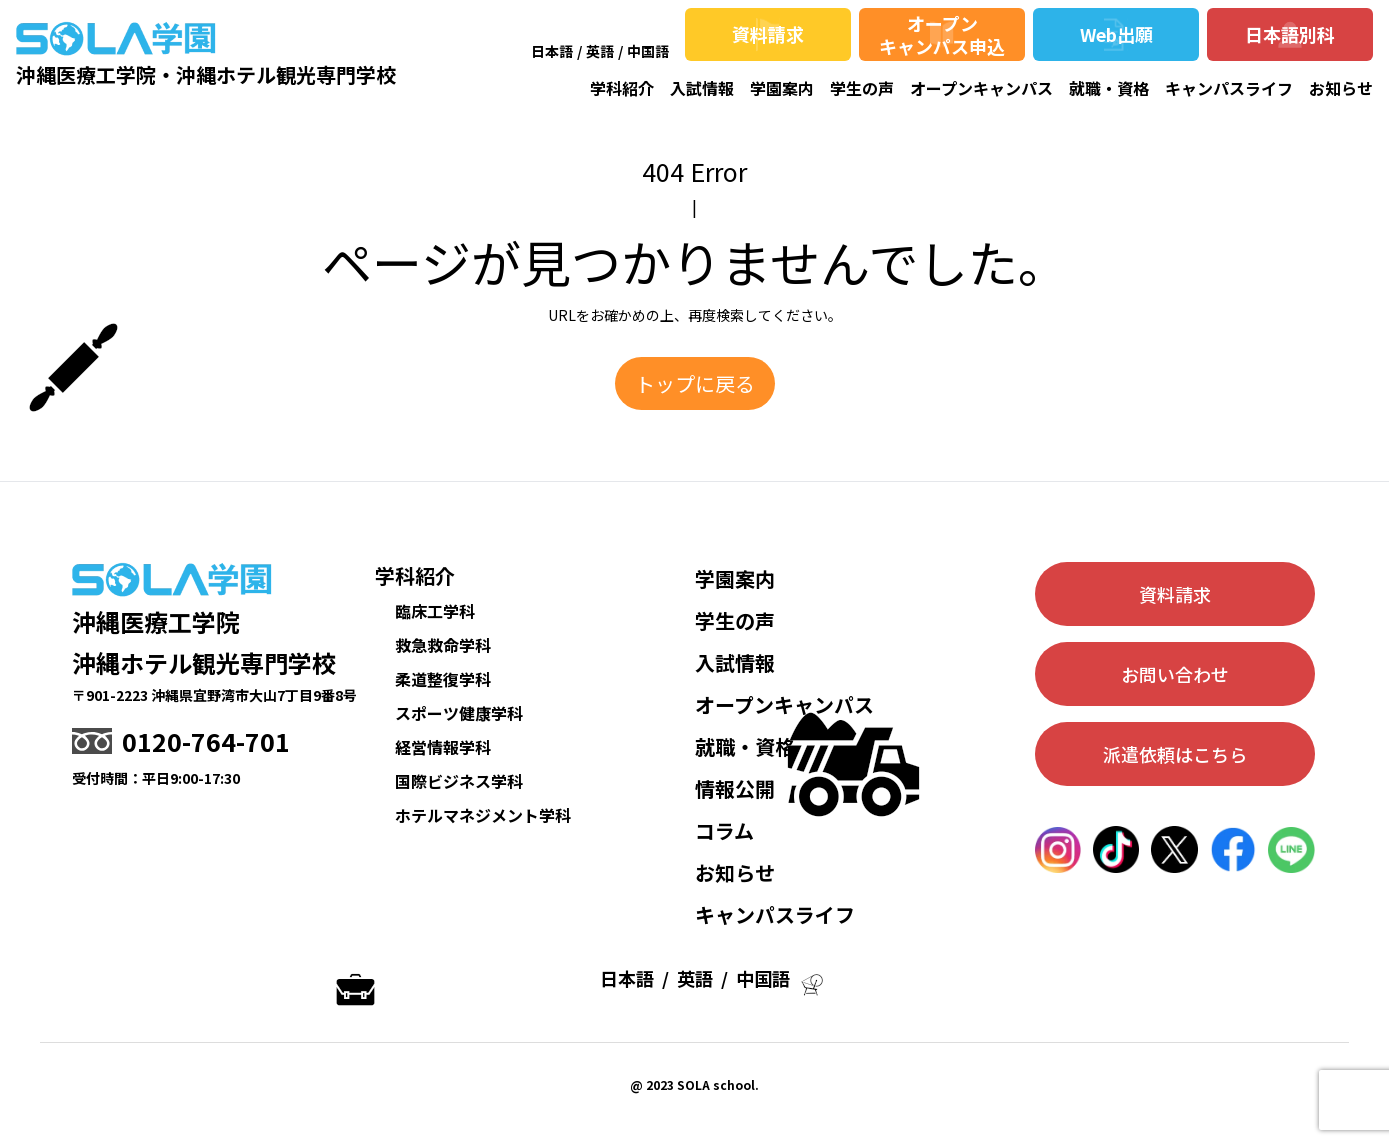 This screenshot has height=1144, width=1389. Describe the element at coordinates (853, 764) in the screenshot. I see `mining truck or haul truck used in resource extraction games` at that location.